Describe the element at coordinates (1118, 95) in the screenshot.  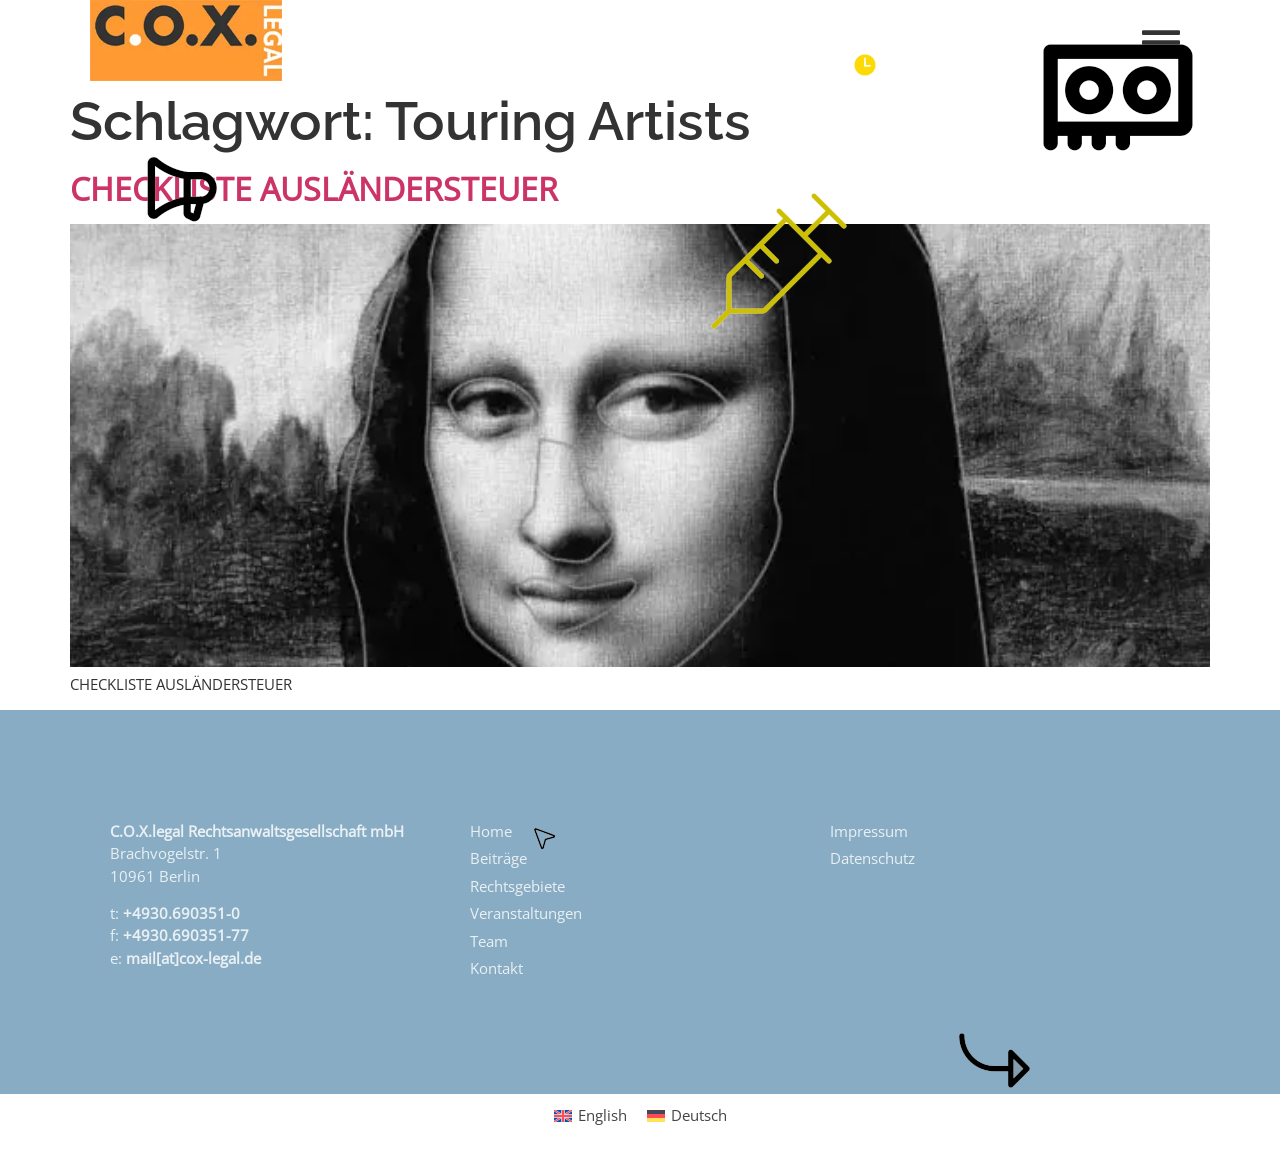
I see `view graphics card information` at that location.